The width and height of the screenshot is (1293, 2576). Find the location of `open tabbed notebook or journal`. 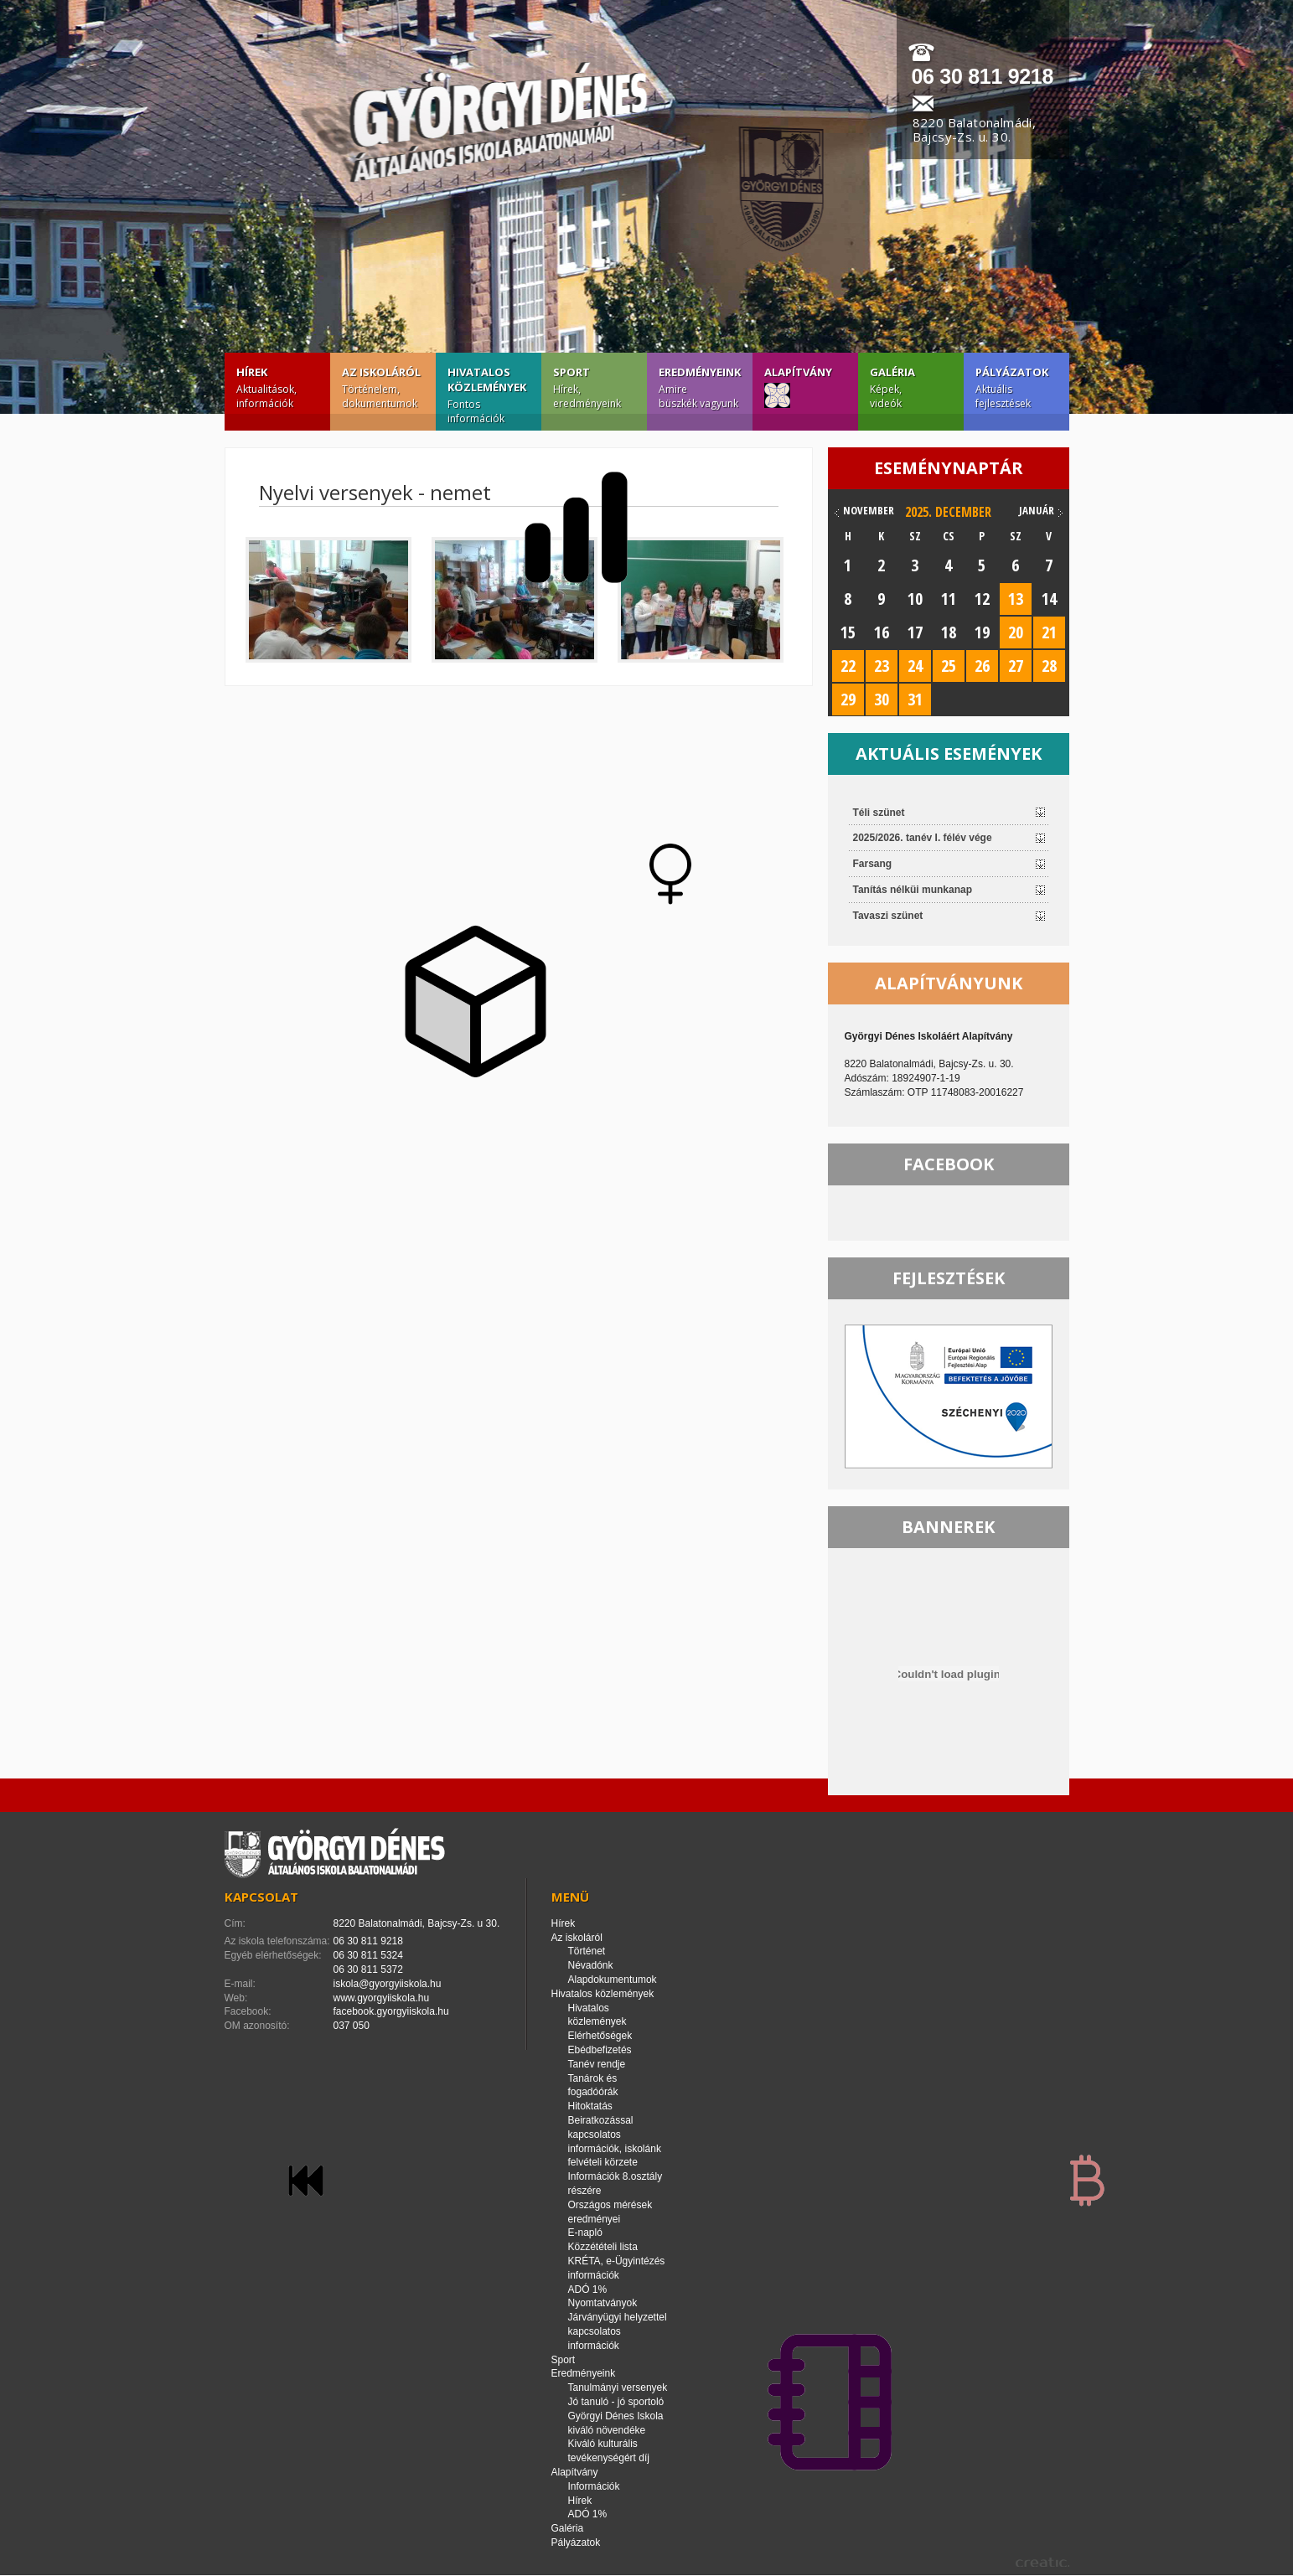

open tabbed notebook or journal is located at coordinates (835, 2402).